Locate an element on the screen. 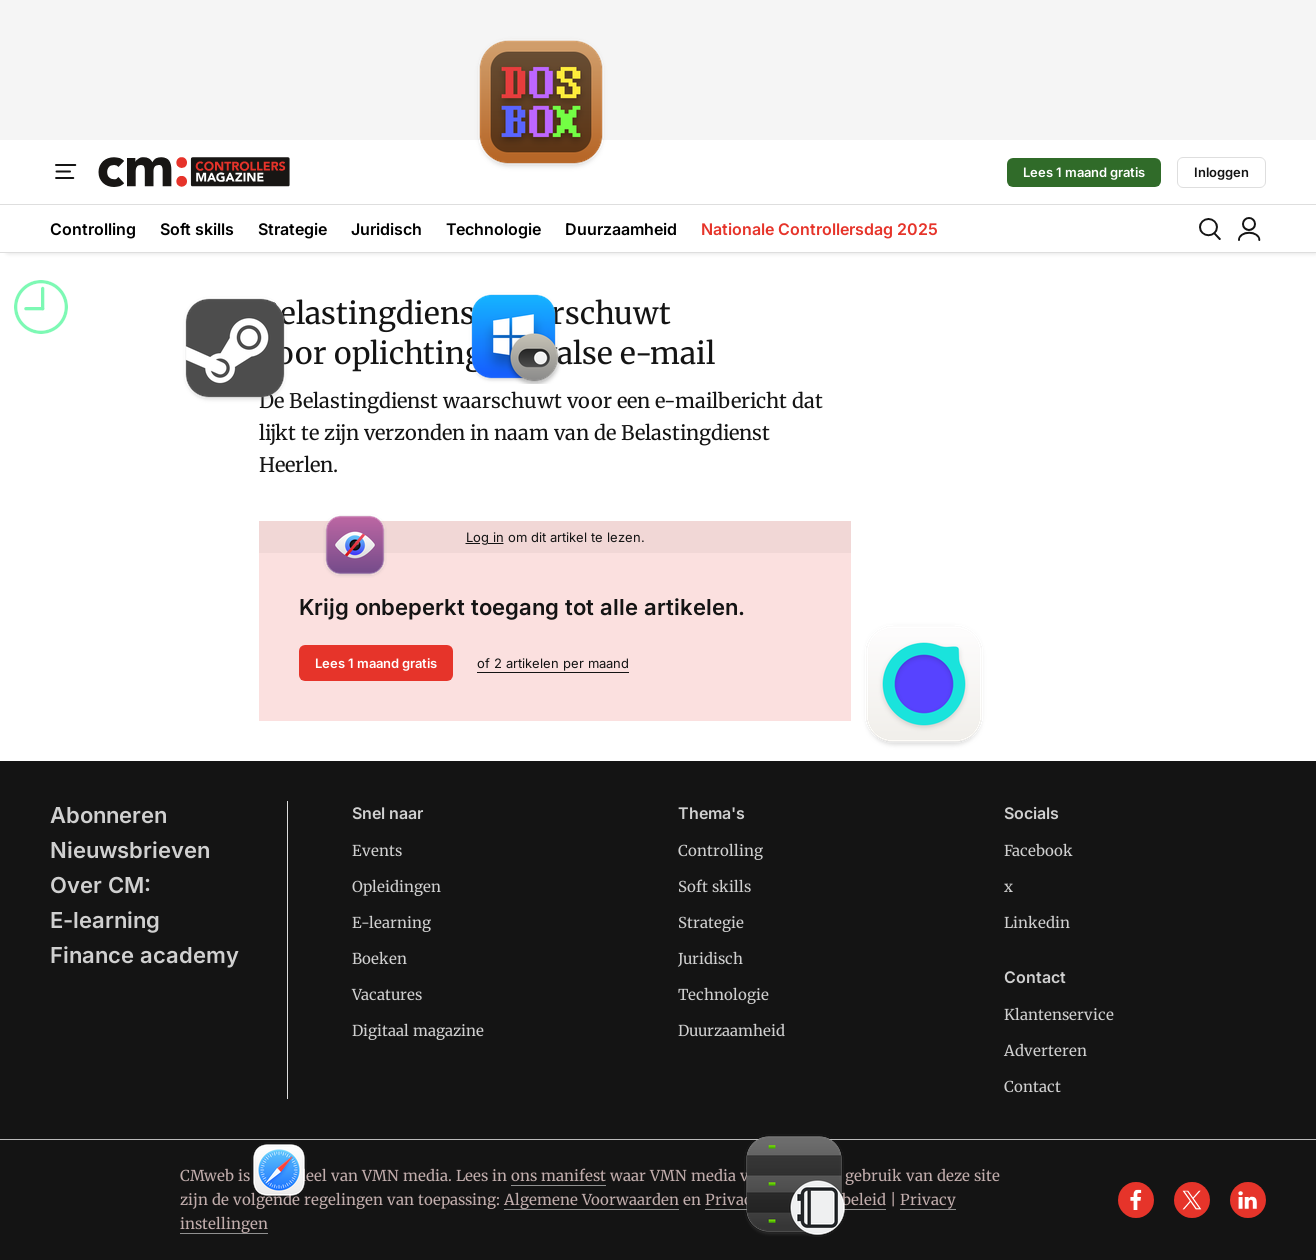 This screenshot has width=1316, height=1260. launch winetricks to configure wine settings is located at coordinates (513, 336).